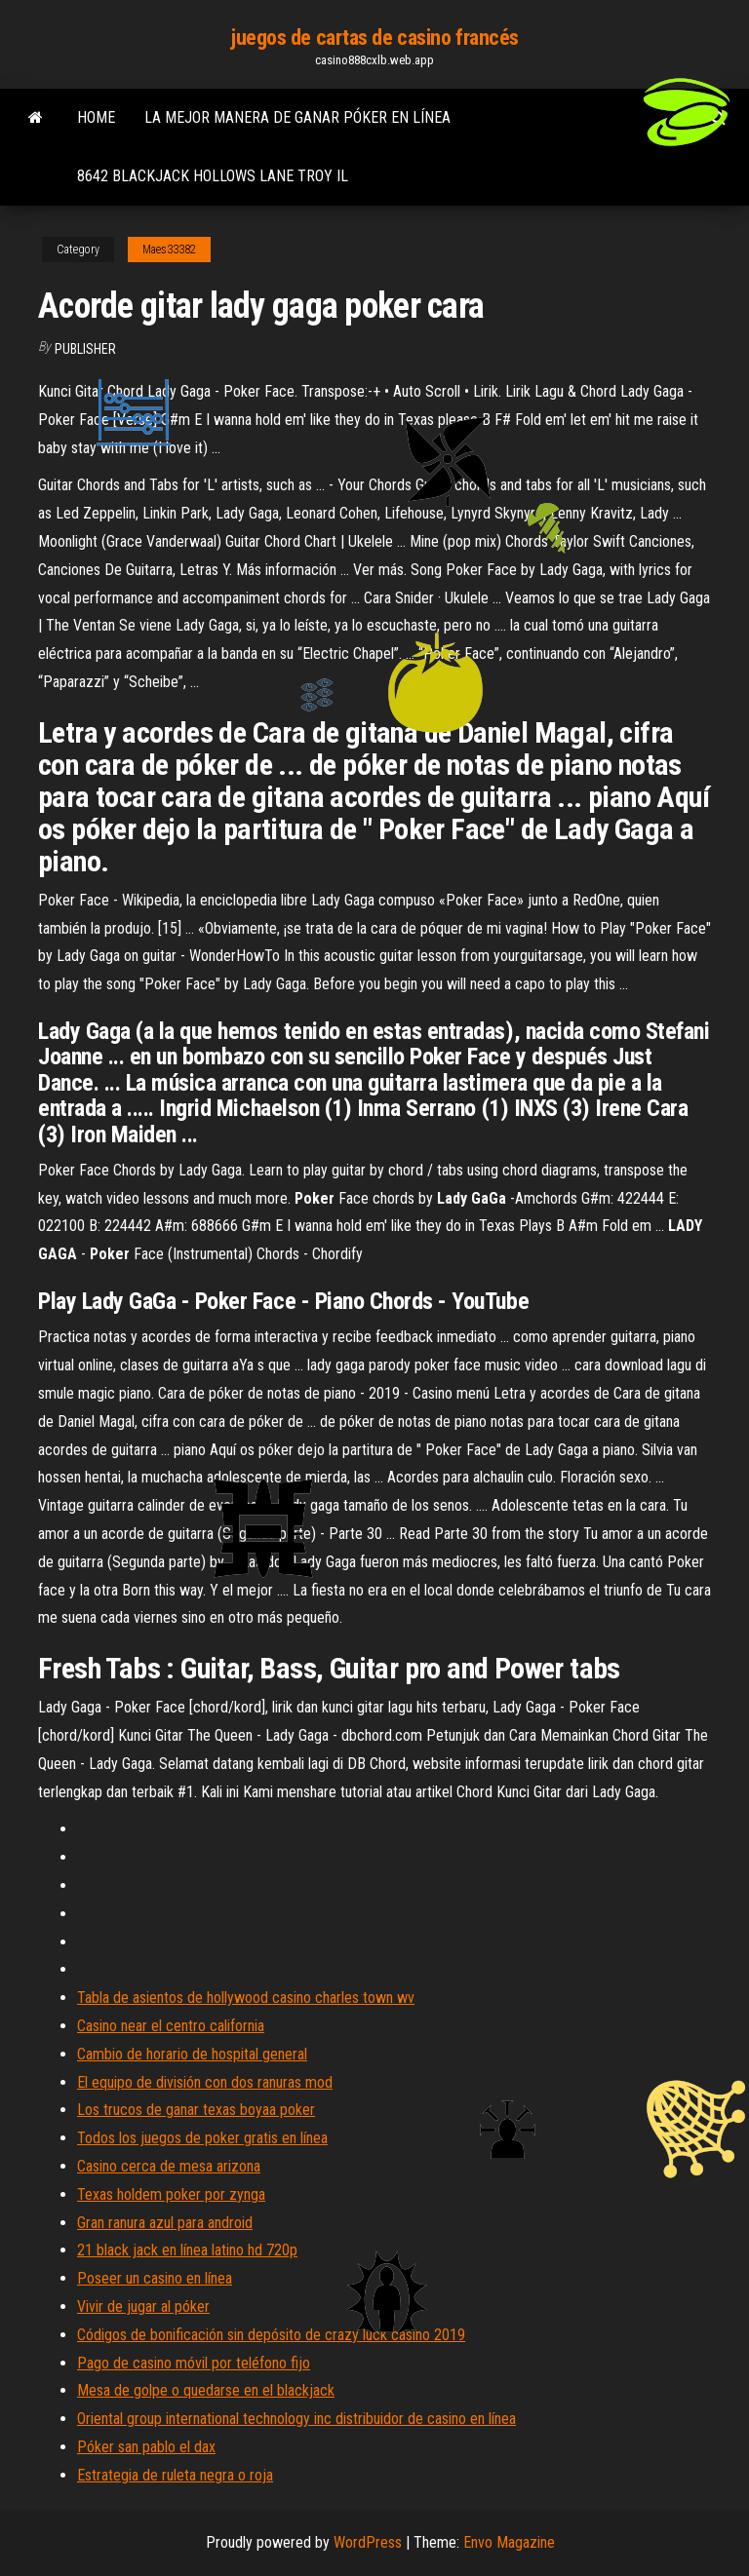 The height and width of the screenshot is (2576, 749). I want to click on indicates a headache or migraine condition, so click(507, 2130).